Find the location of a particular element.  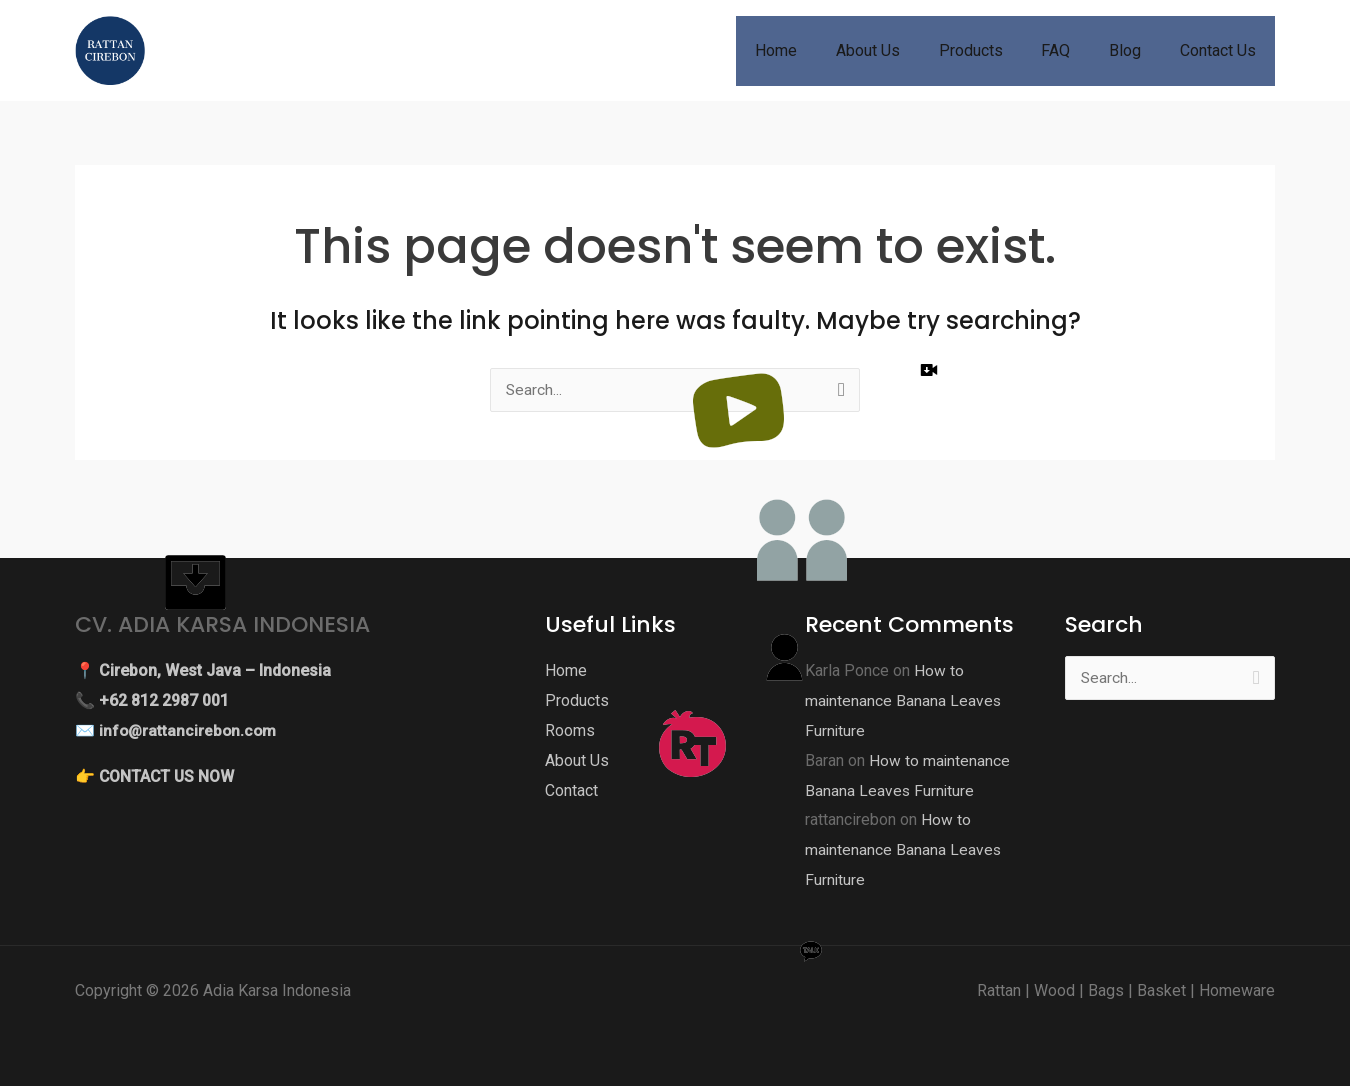

download a video file is located at coordinates (929, 370).